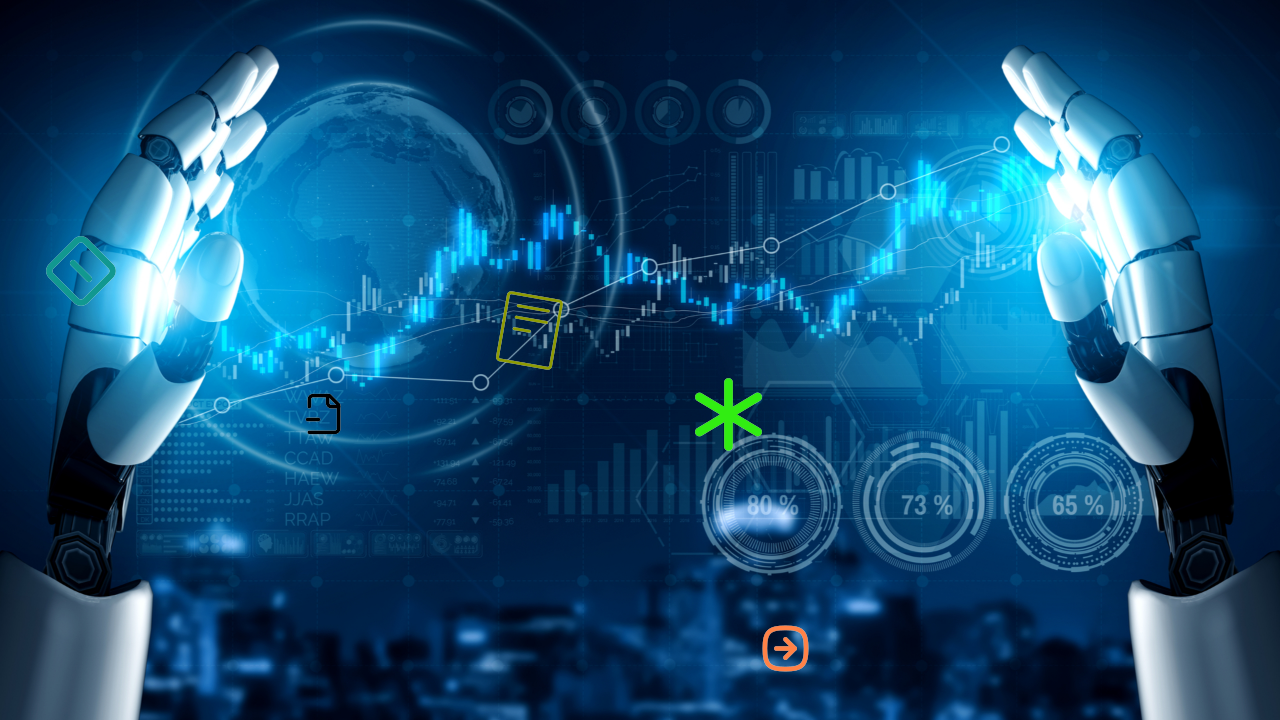 The width and height of the screenshot is (1280, 720). I want to click on proceed to the next step, so click(785, 648).